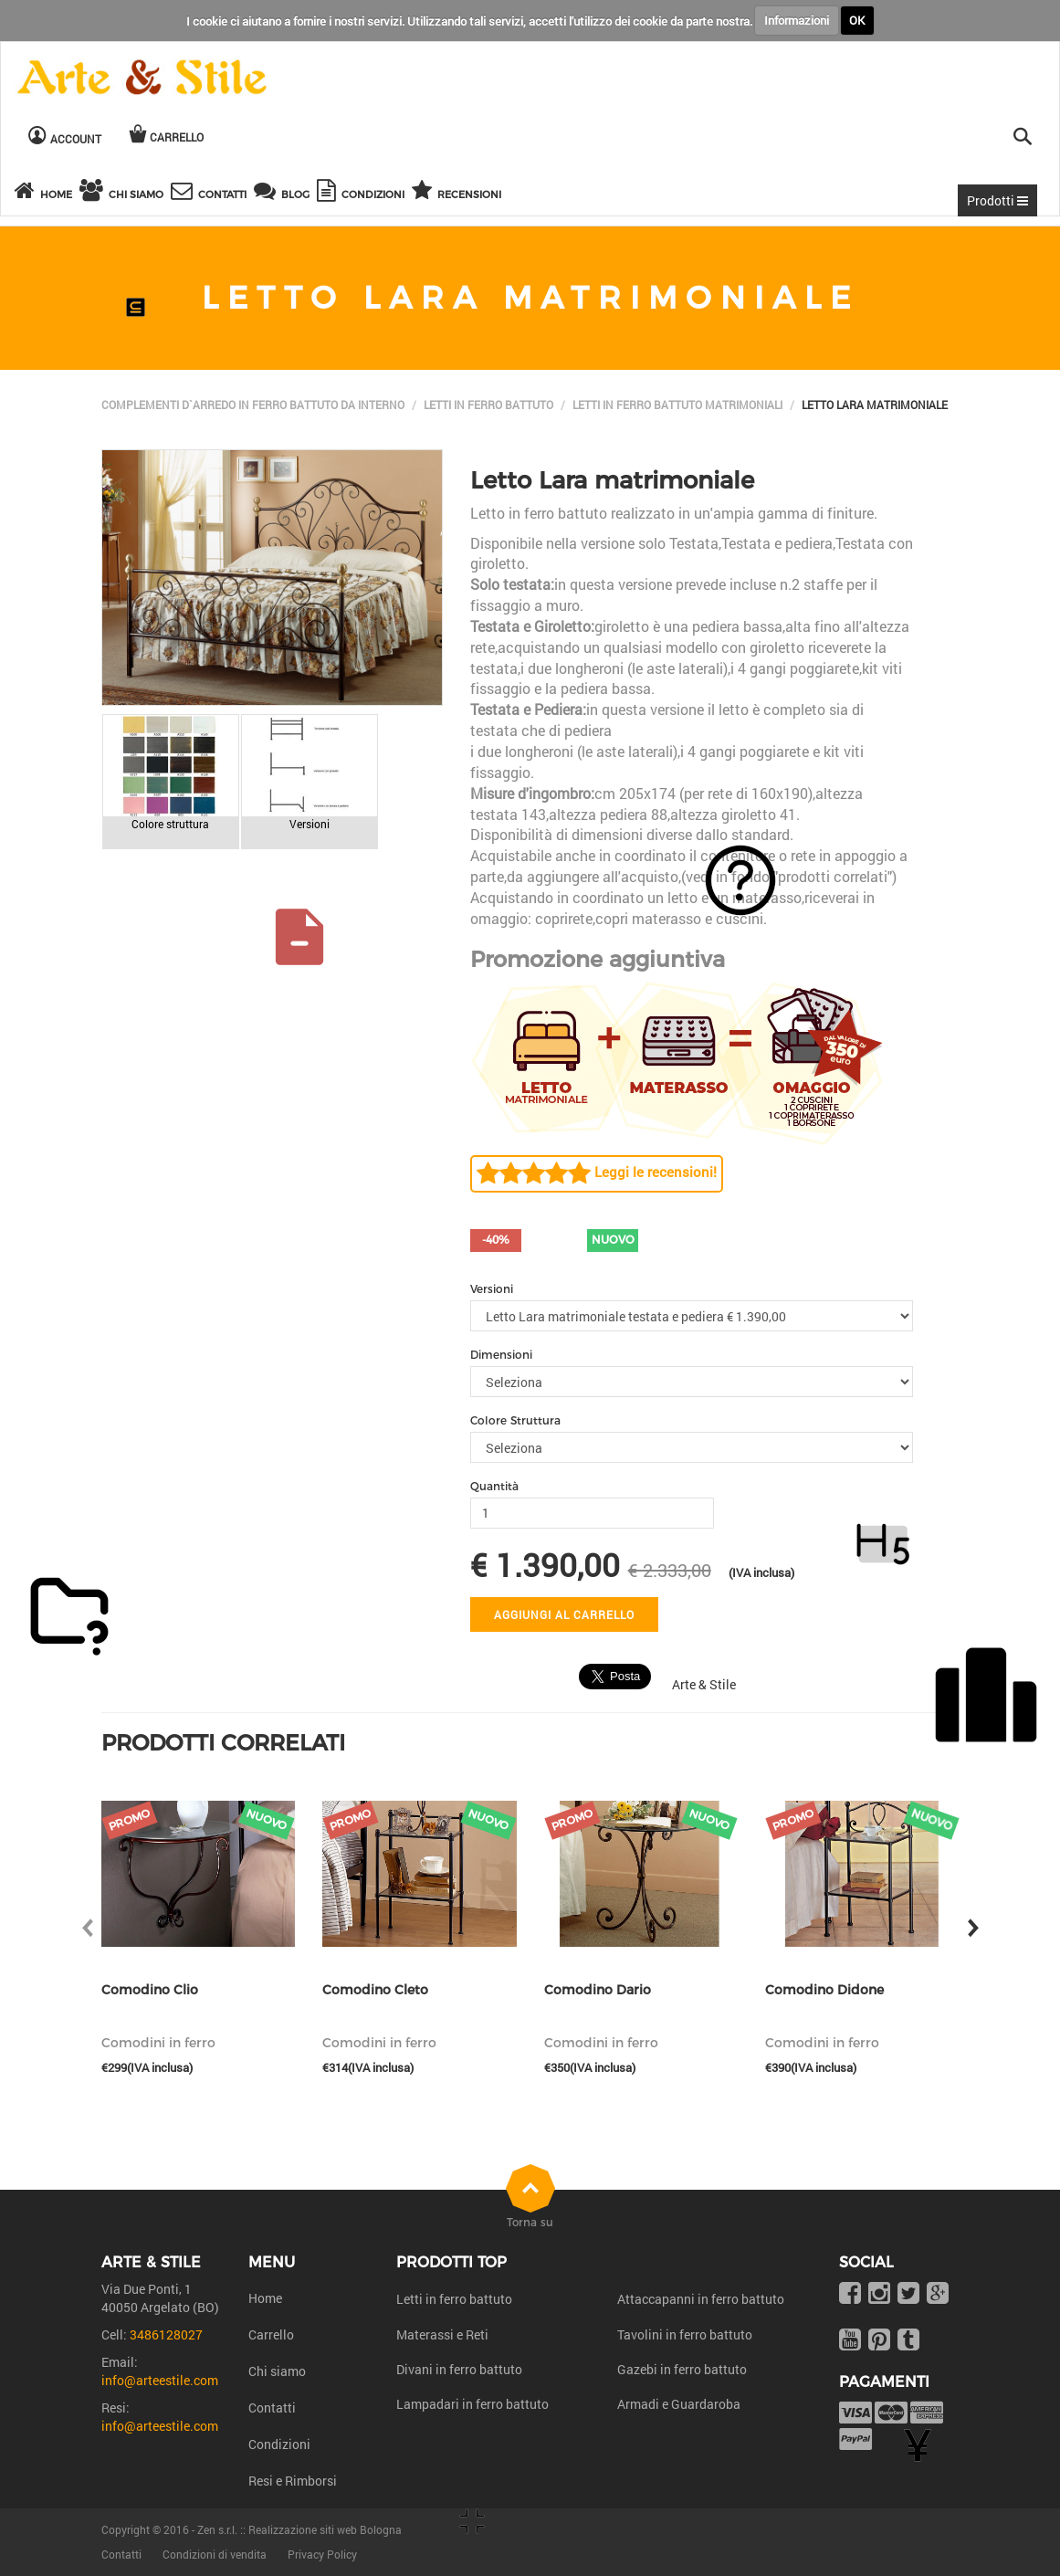 Image resolution: width=1060 pixels, height=2576 pixels. Describe the element at coordinates (135, 307) in the screenshot. I see `indicates a subset relationship in mathematical or data contexts` at that location.